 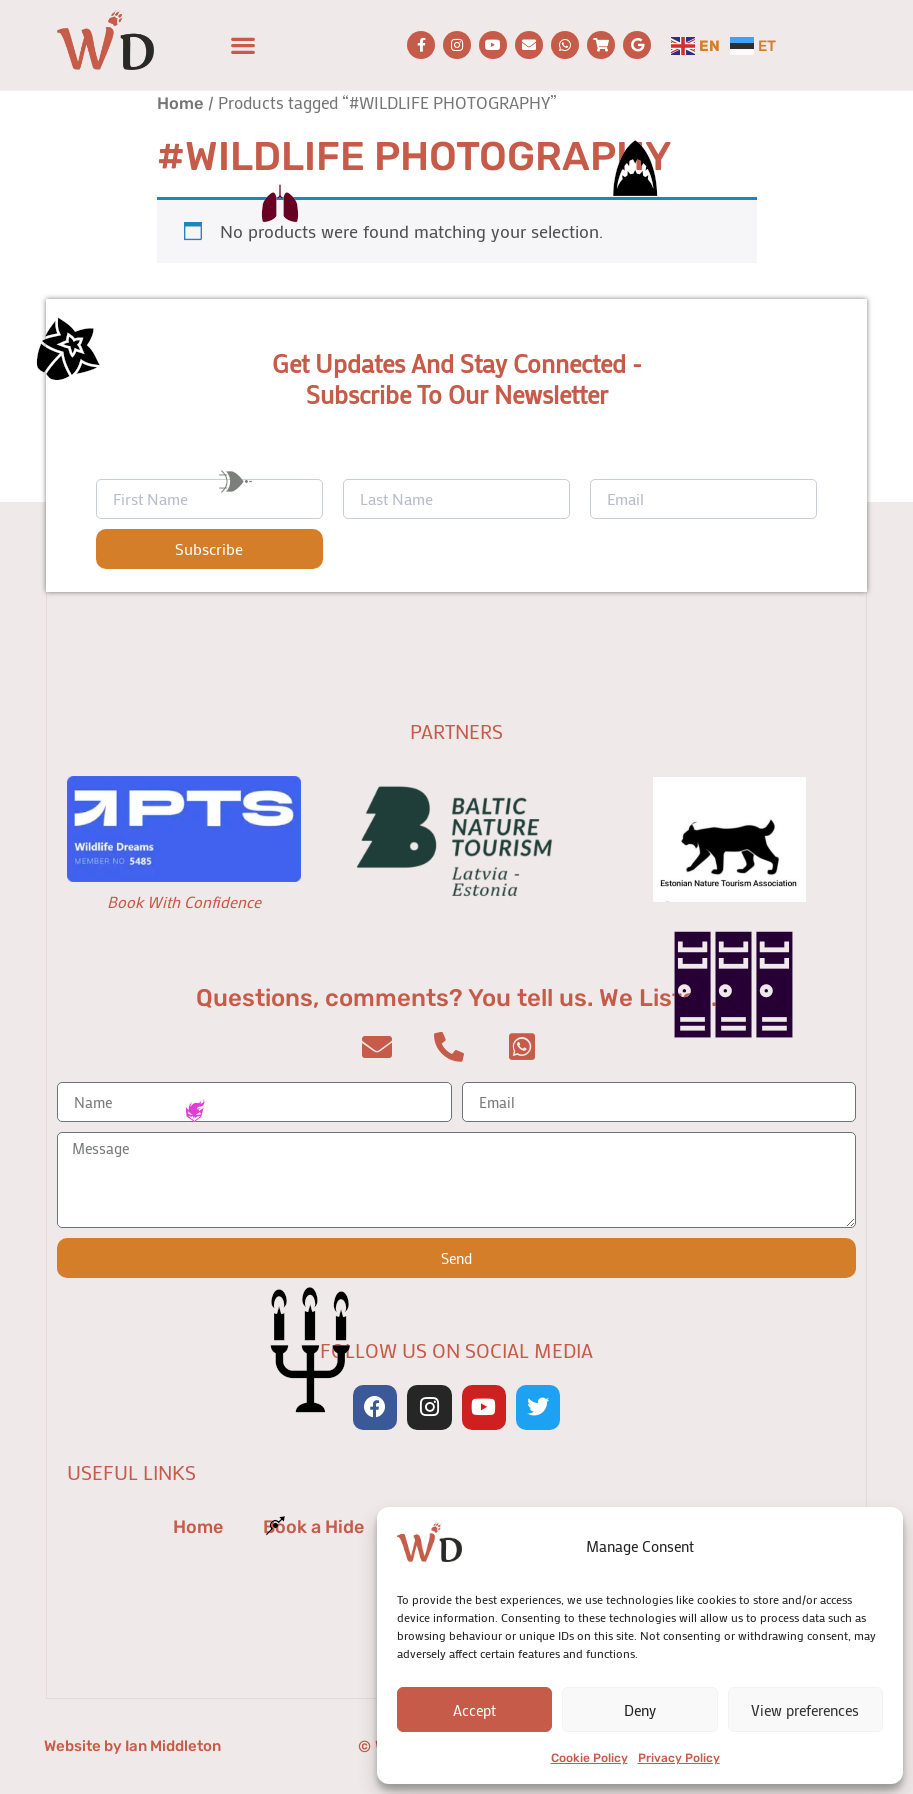 What do you see at coordinates (67, 349) in the screenshot?
I see `star fruit or carambola item in a game inventory` at bounding box center [67, 349].